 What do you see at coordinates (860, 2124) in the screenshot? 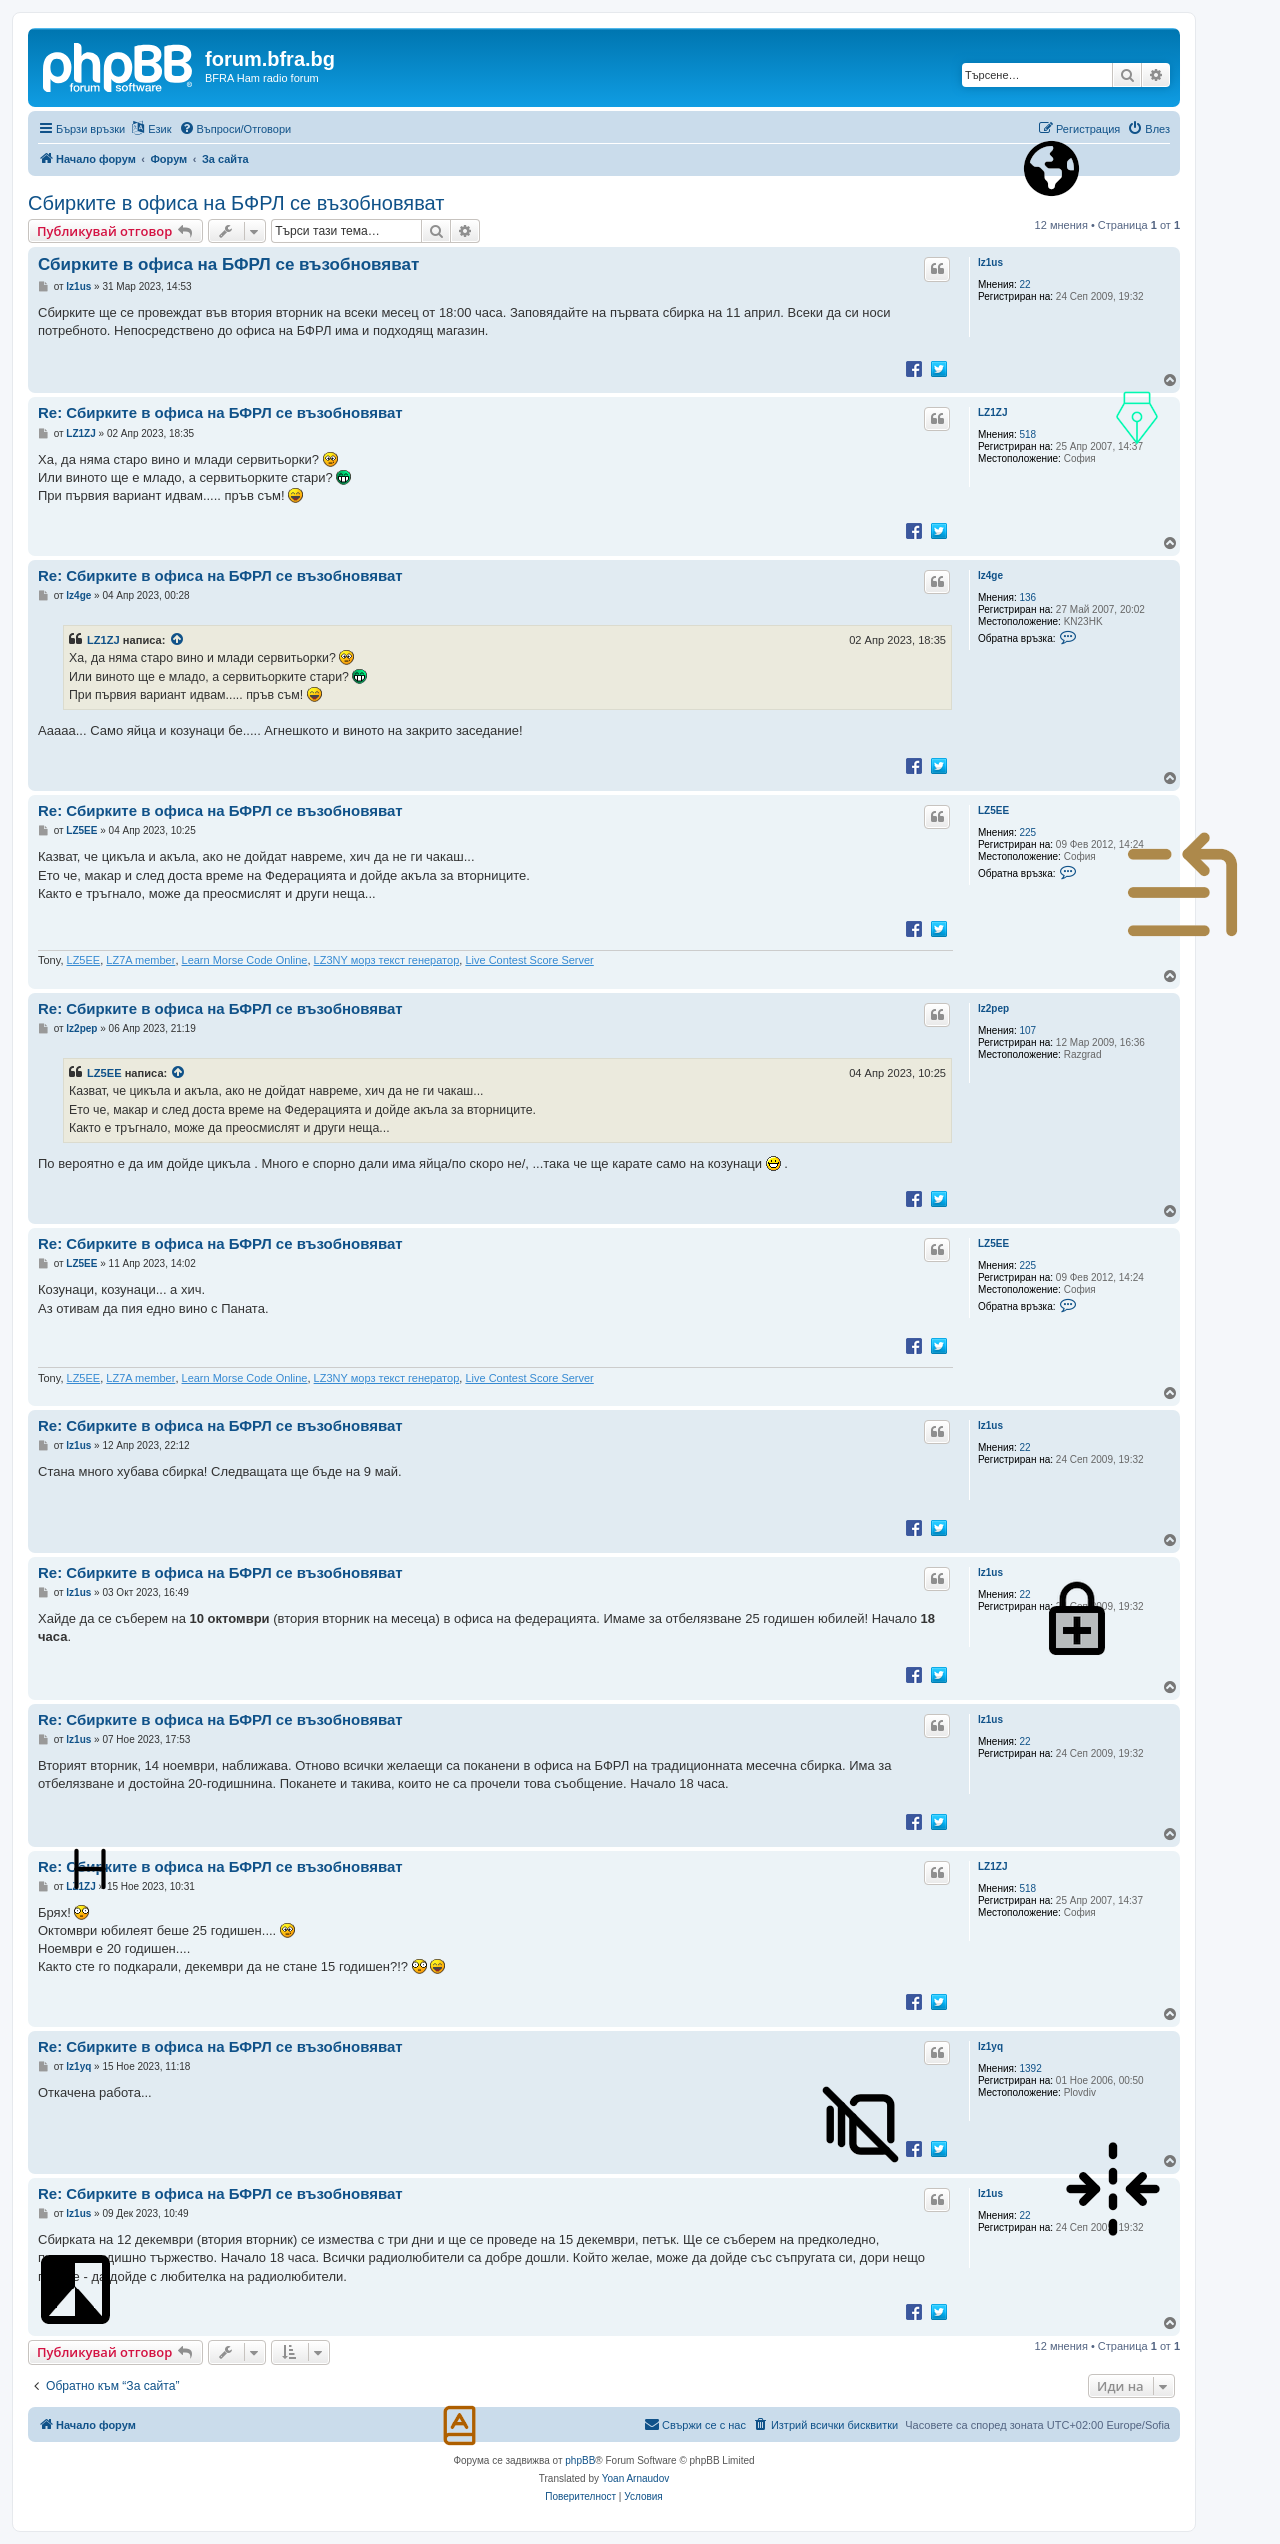
I see `version history unavailable` at bounding box center [860, 2124].